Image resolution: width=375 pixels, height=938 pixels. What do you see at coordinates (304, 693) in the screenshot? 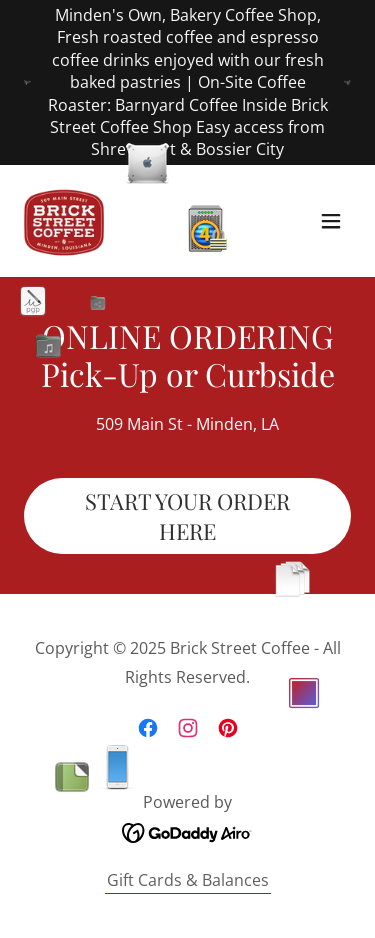
I see `access your media library in iMovie` at bounding box center [304, 693].